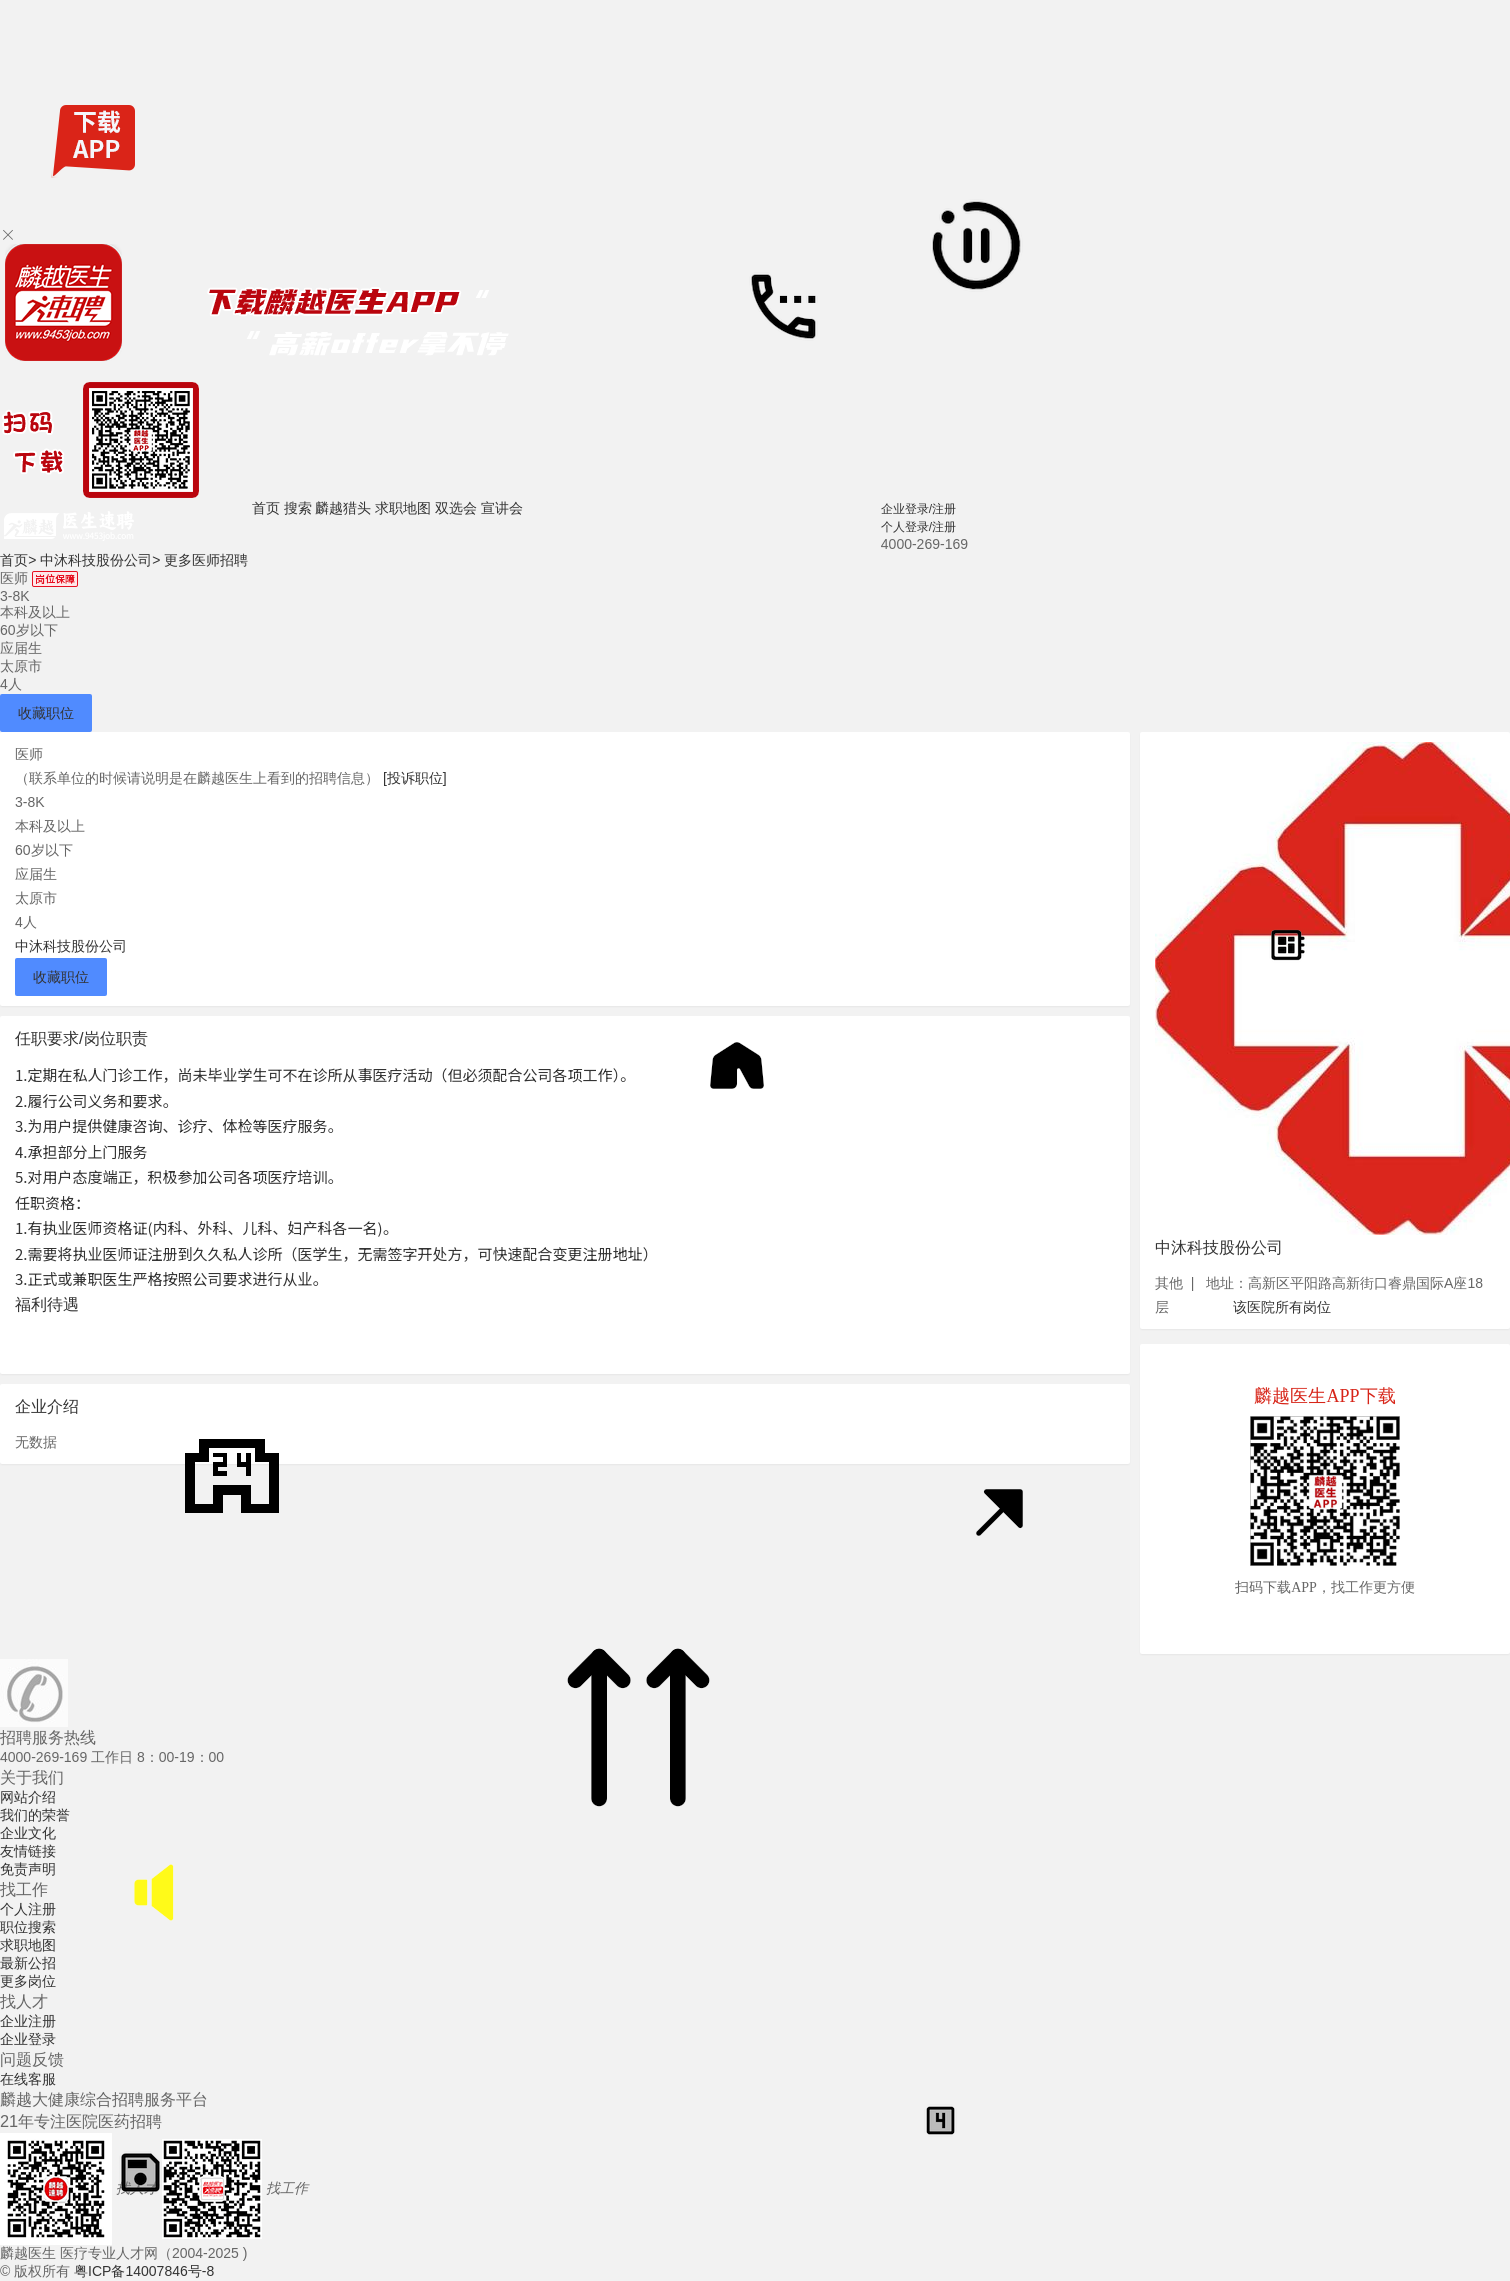  What do you see at coordinates (783, 306) in the screenshot?
I see `access phone or call settings` at bounding box center [783, 306].